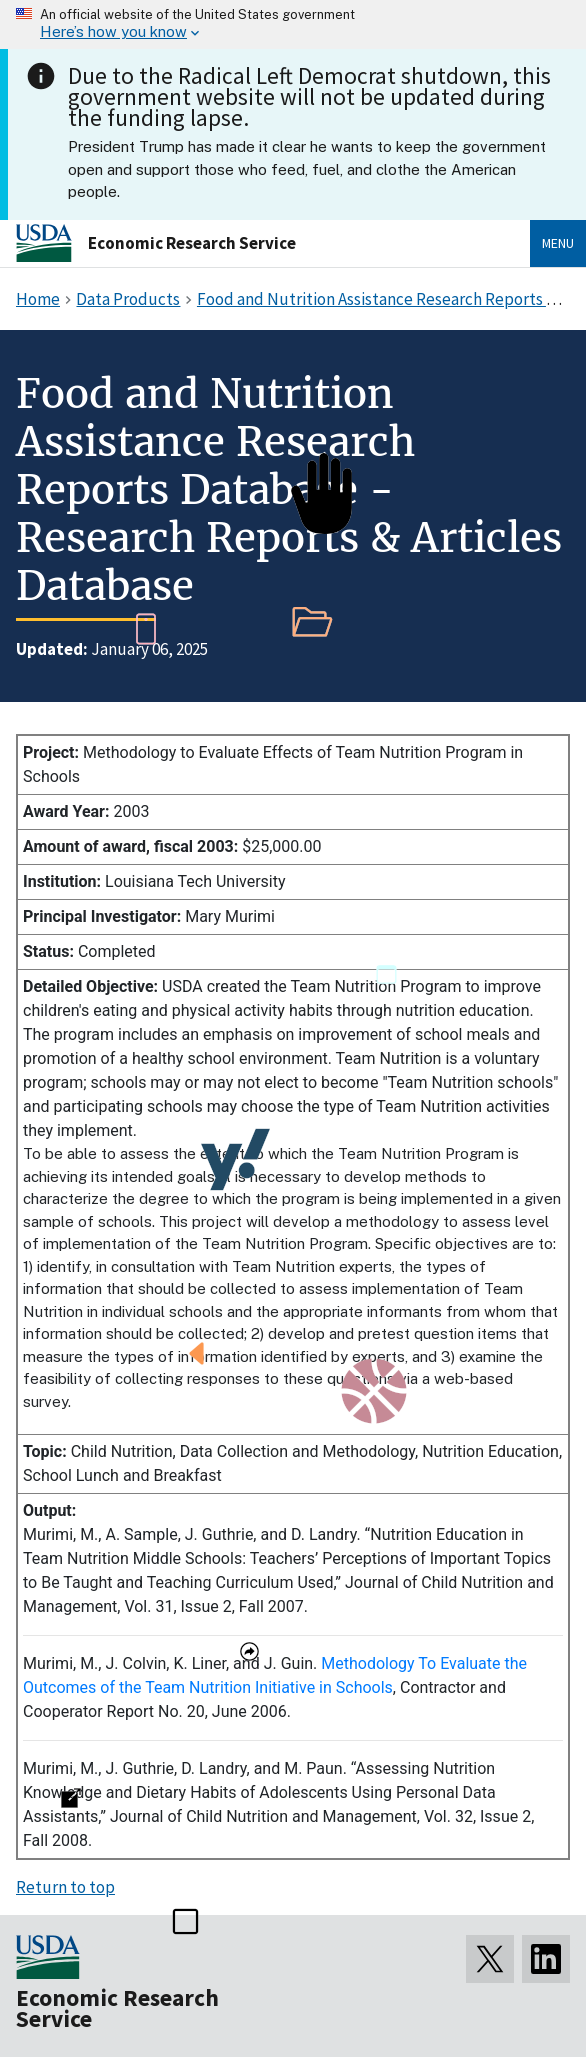 Image resolution: width=586 pixels, height=2057 pixels. I want to click on go back to the previous screen, so click(196, 1353).